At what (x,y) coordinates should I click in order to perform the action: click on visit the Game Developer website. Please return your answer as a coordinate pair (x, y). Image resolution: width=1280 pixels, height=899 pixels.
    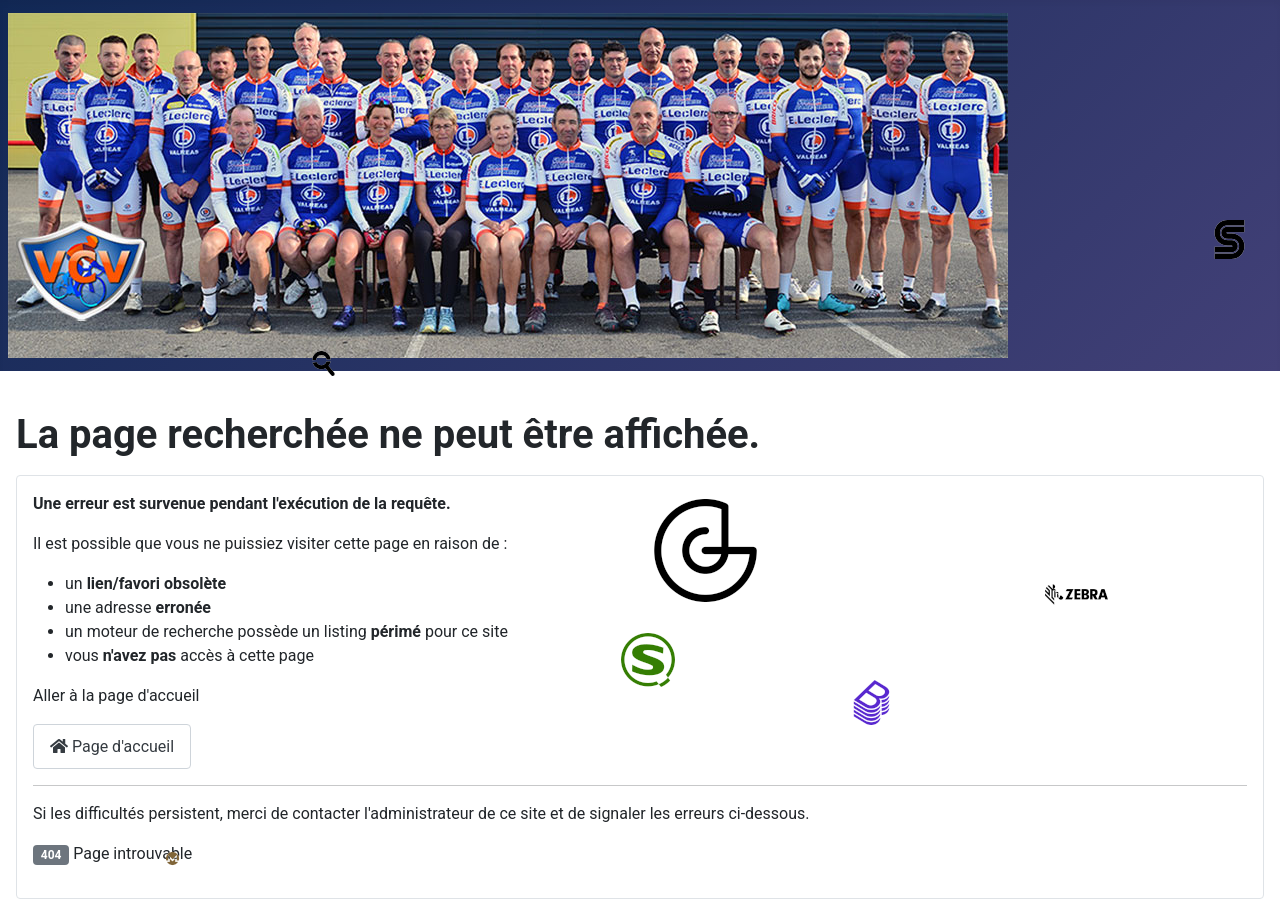
    Looking at the image, I should click on (705, 550).